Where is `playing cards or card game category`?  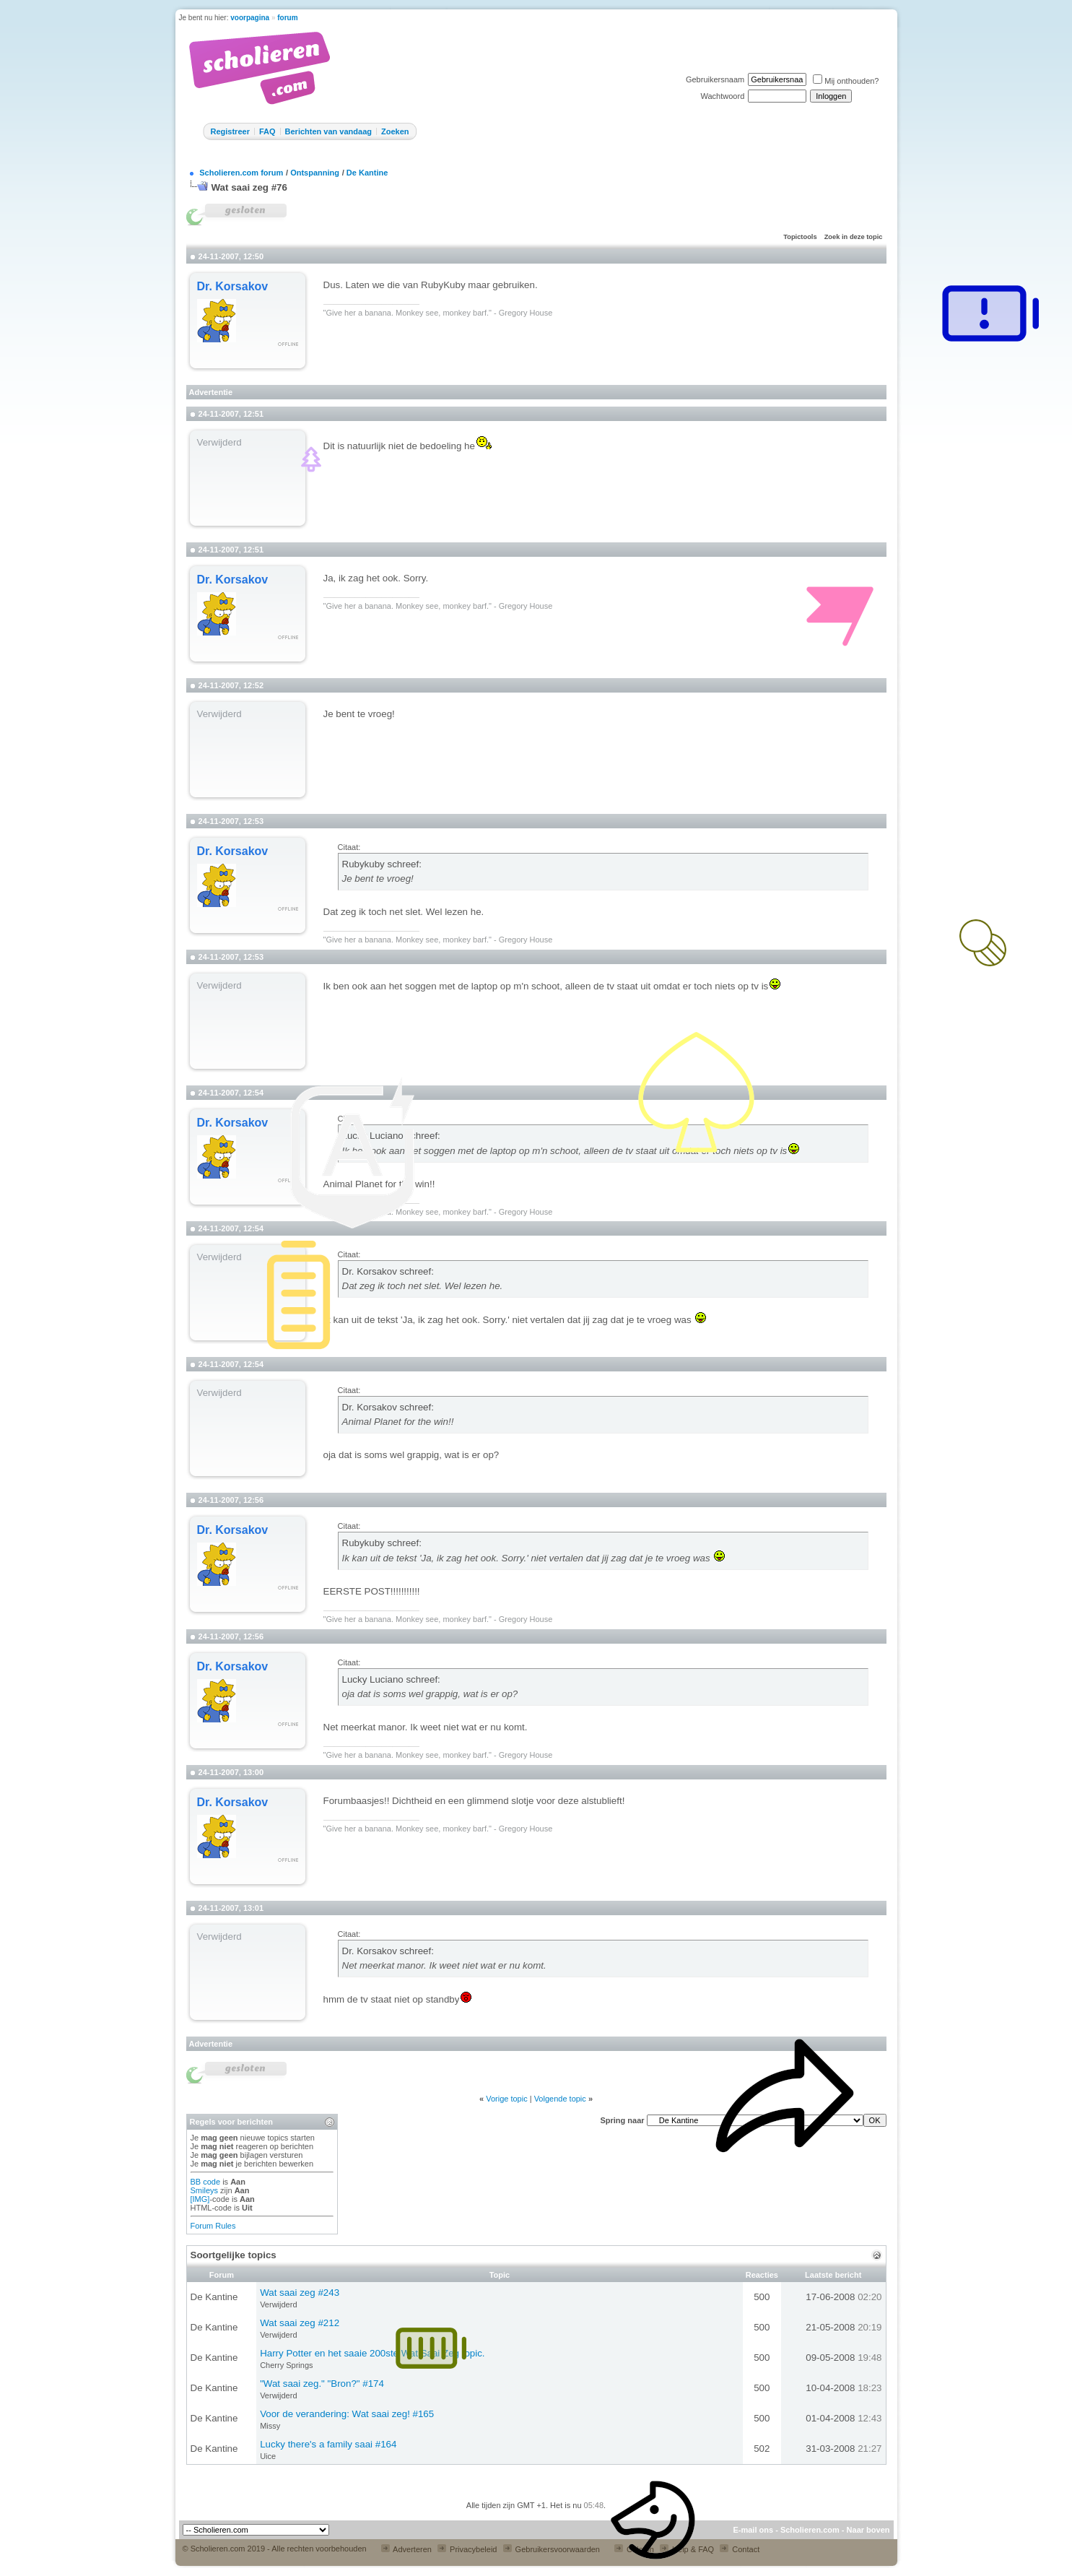
playing cards or card game category is located at coordinates (696, 1094).